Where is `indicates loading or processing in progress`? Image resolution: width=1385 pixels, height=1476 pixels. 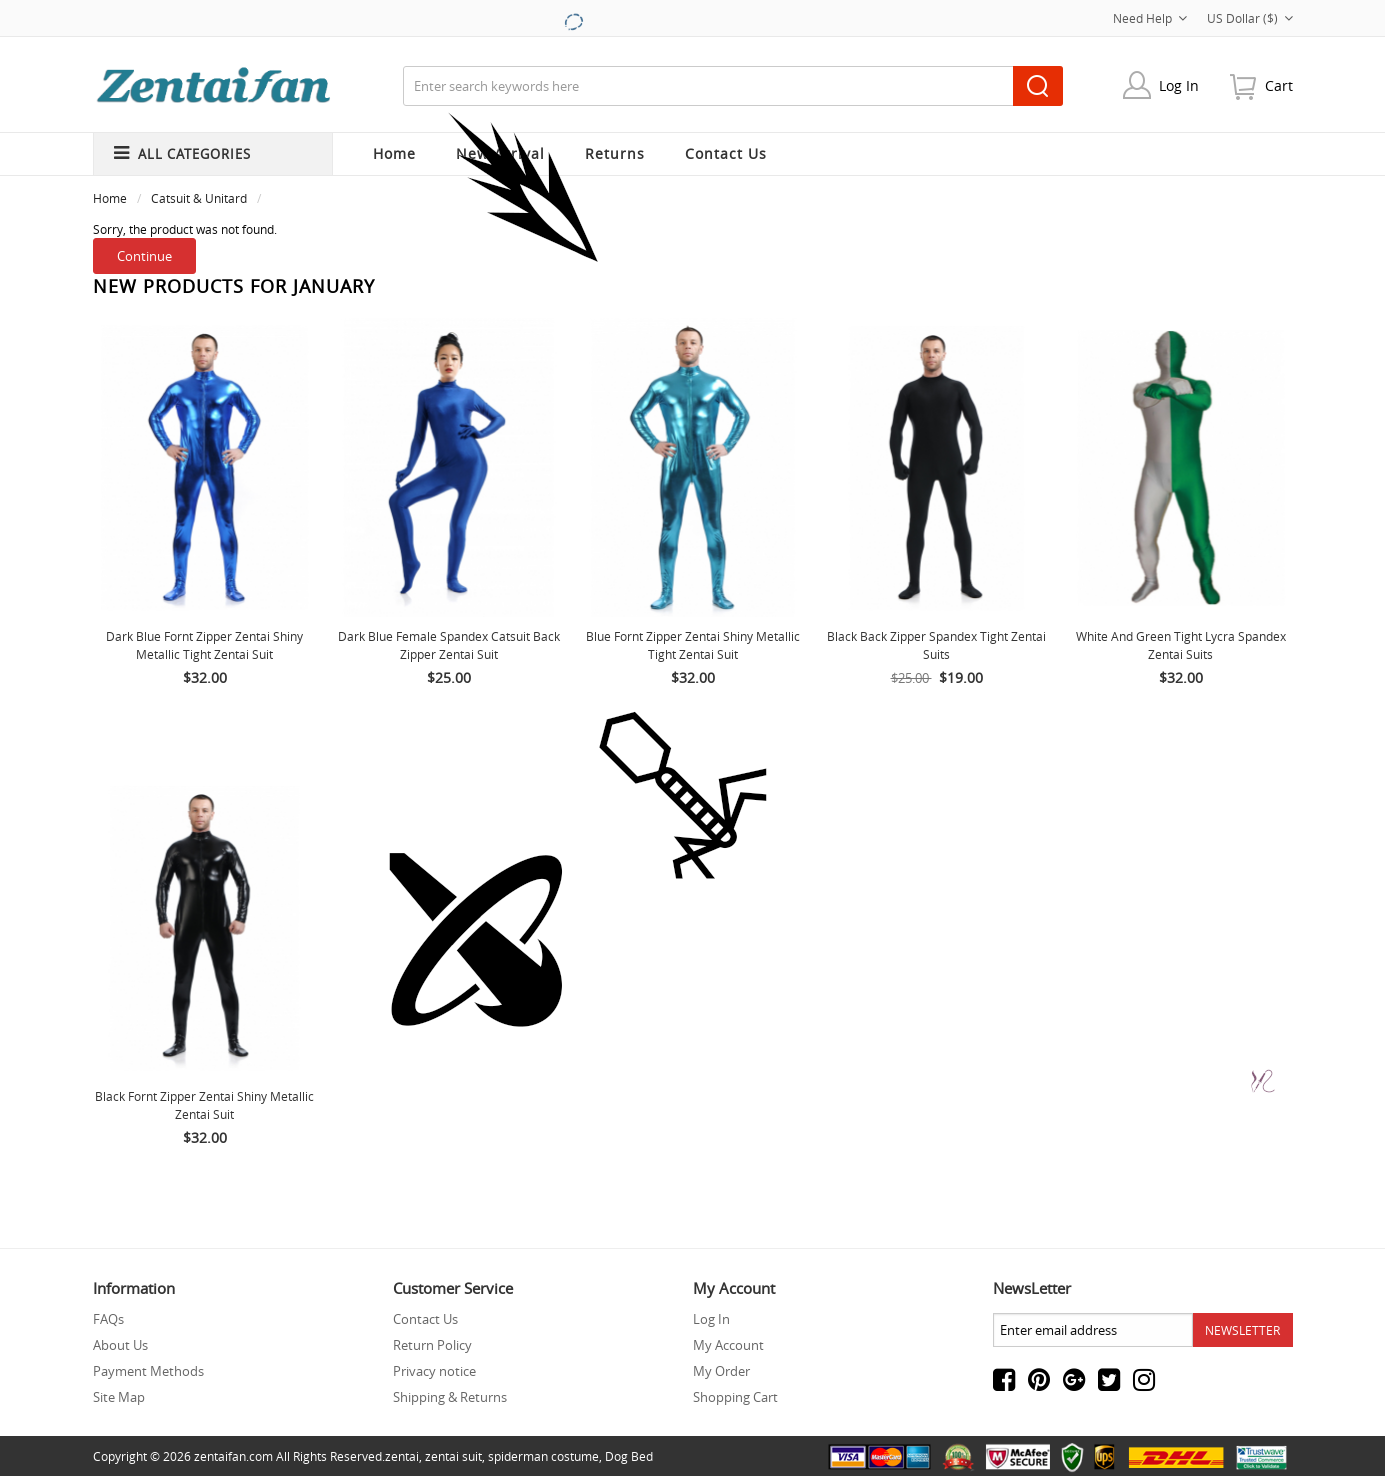
indicates loading or processing in progress is located at coordinates (574, 22).